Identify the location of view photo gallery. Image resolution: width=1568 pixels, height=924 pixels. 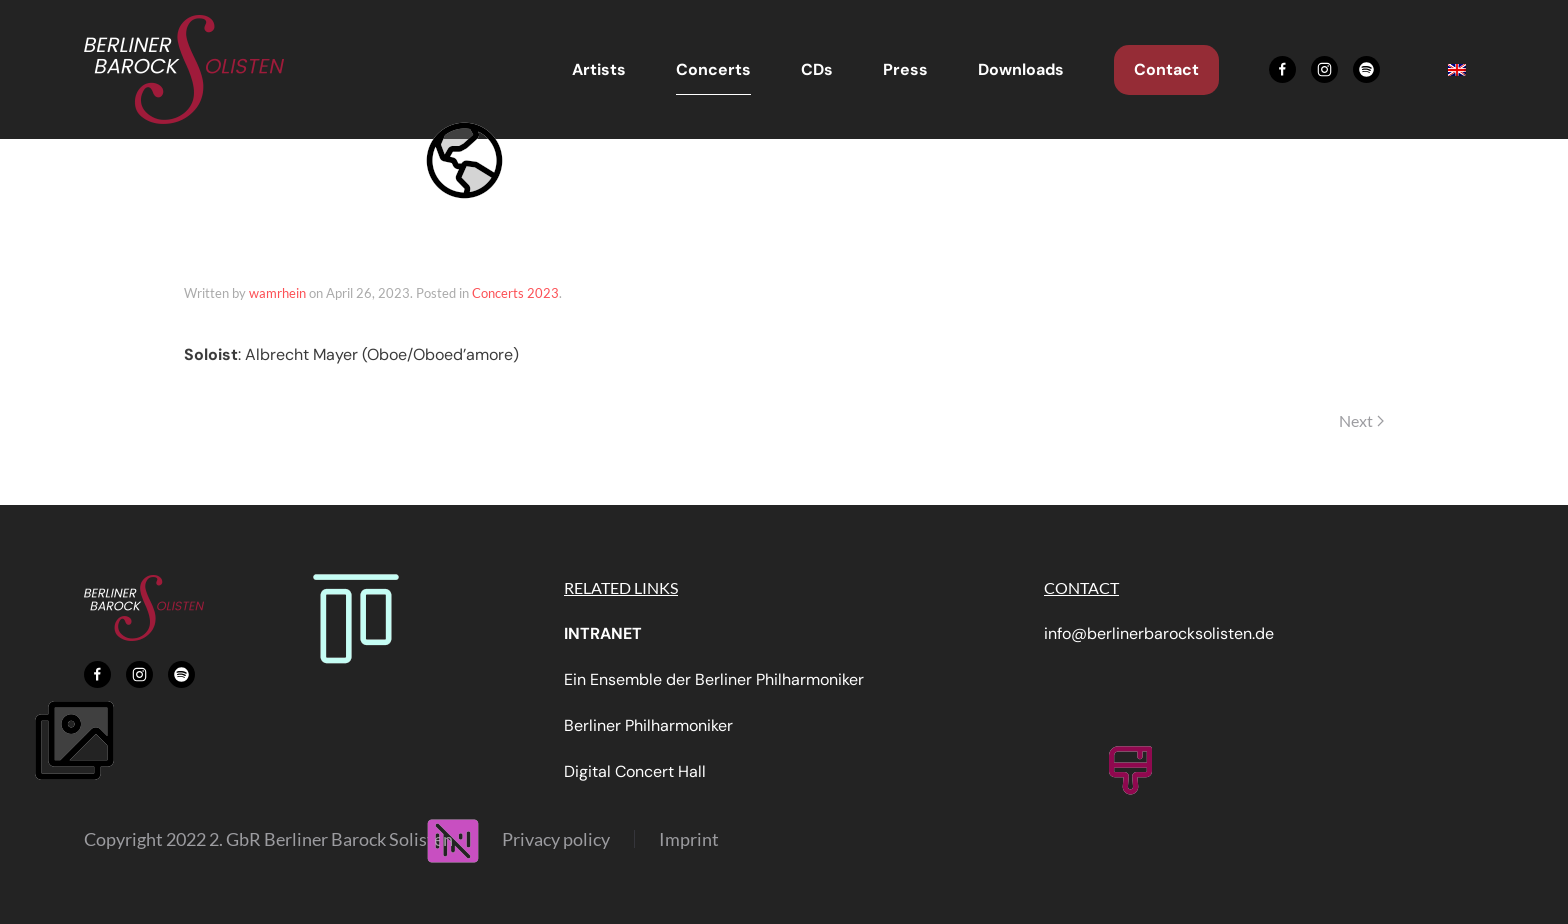
(74, 740).